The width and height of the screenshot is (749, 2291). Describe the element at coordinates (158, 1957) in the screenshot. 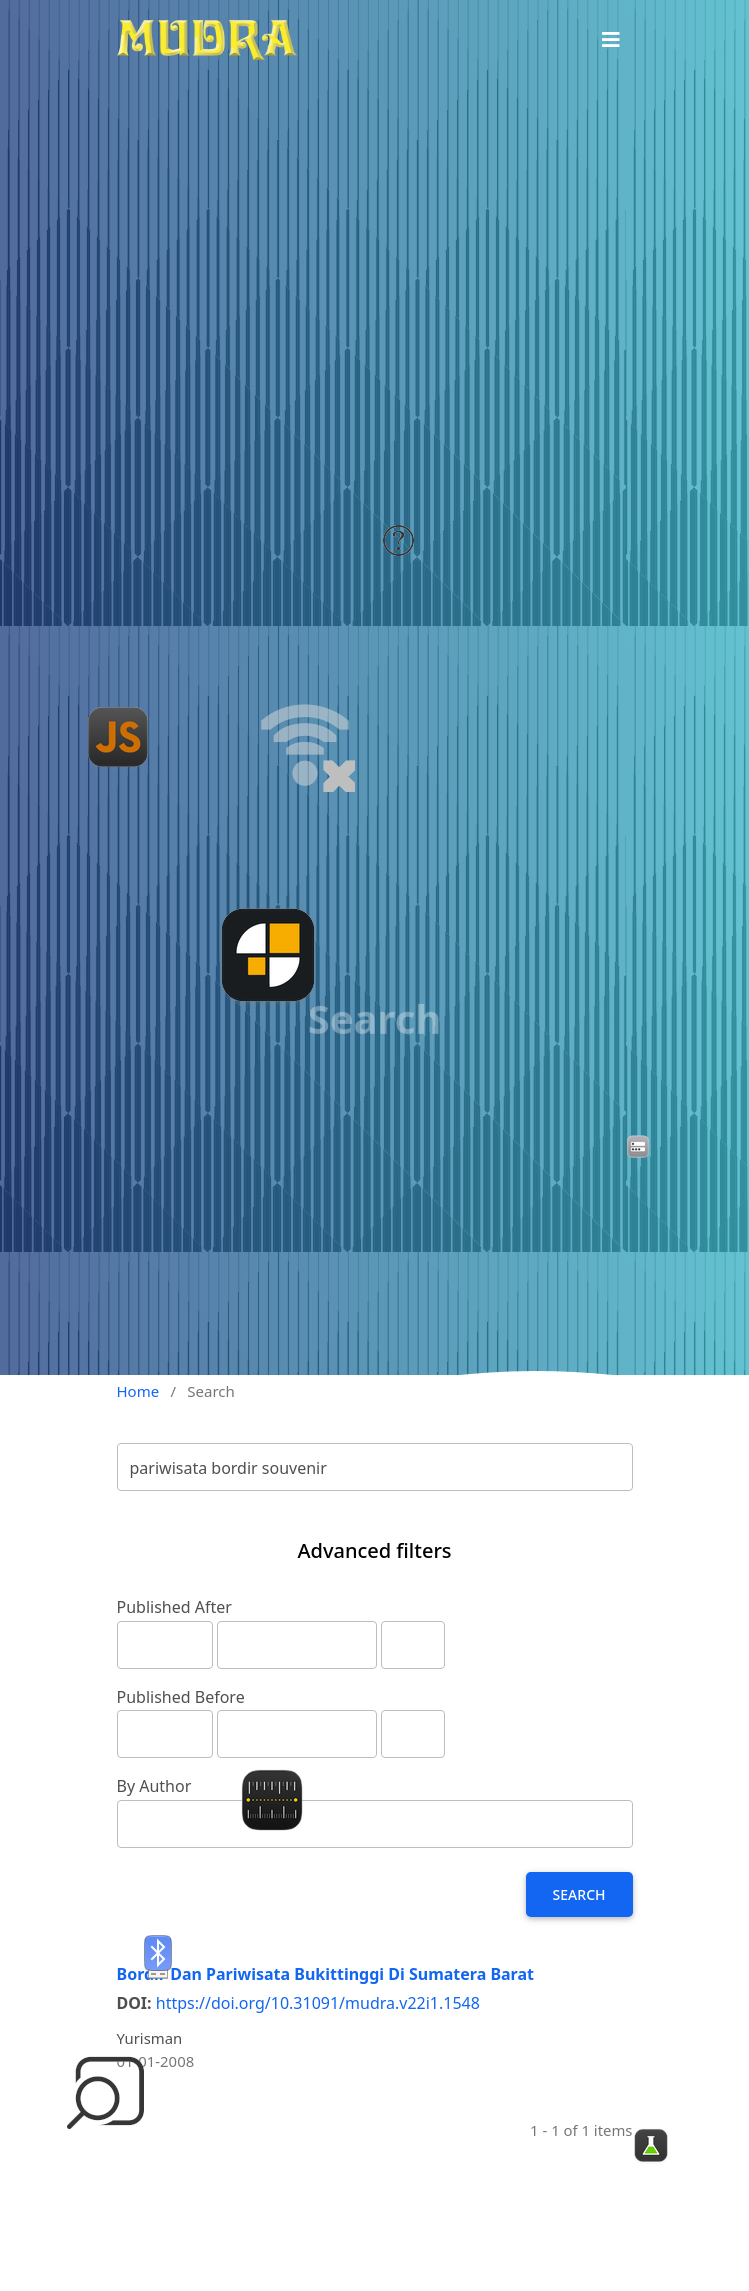

I see `a connected bluetooth device` at that location.